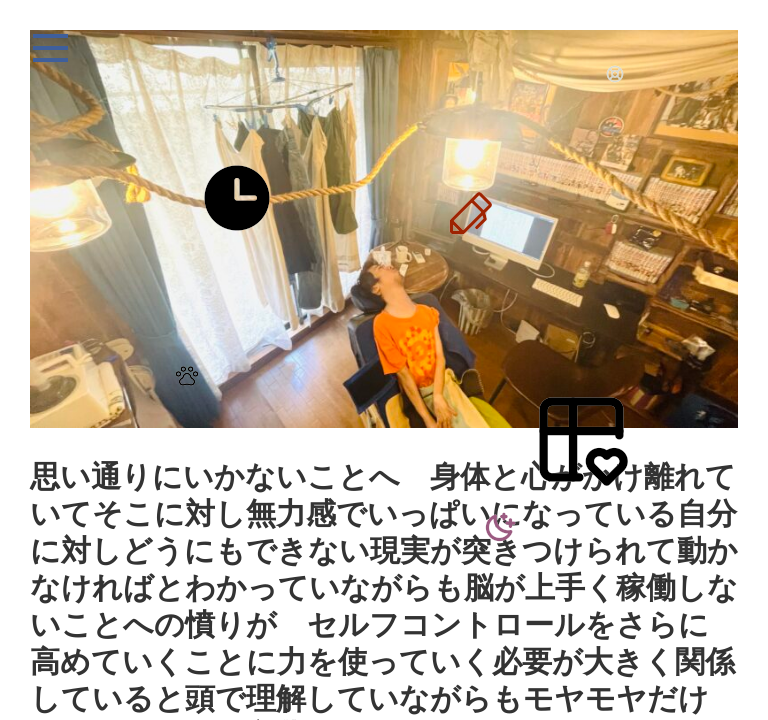 This screenshot has height=720, width=768. I want to click on add table to favorites, so click(581, 439).